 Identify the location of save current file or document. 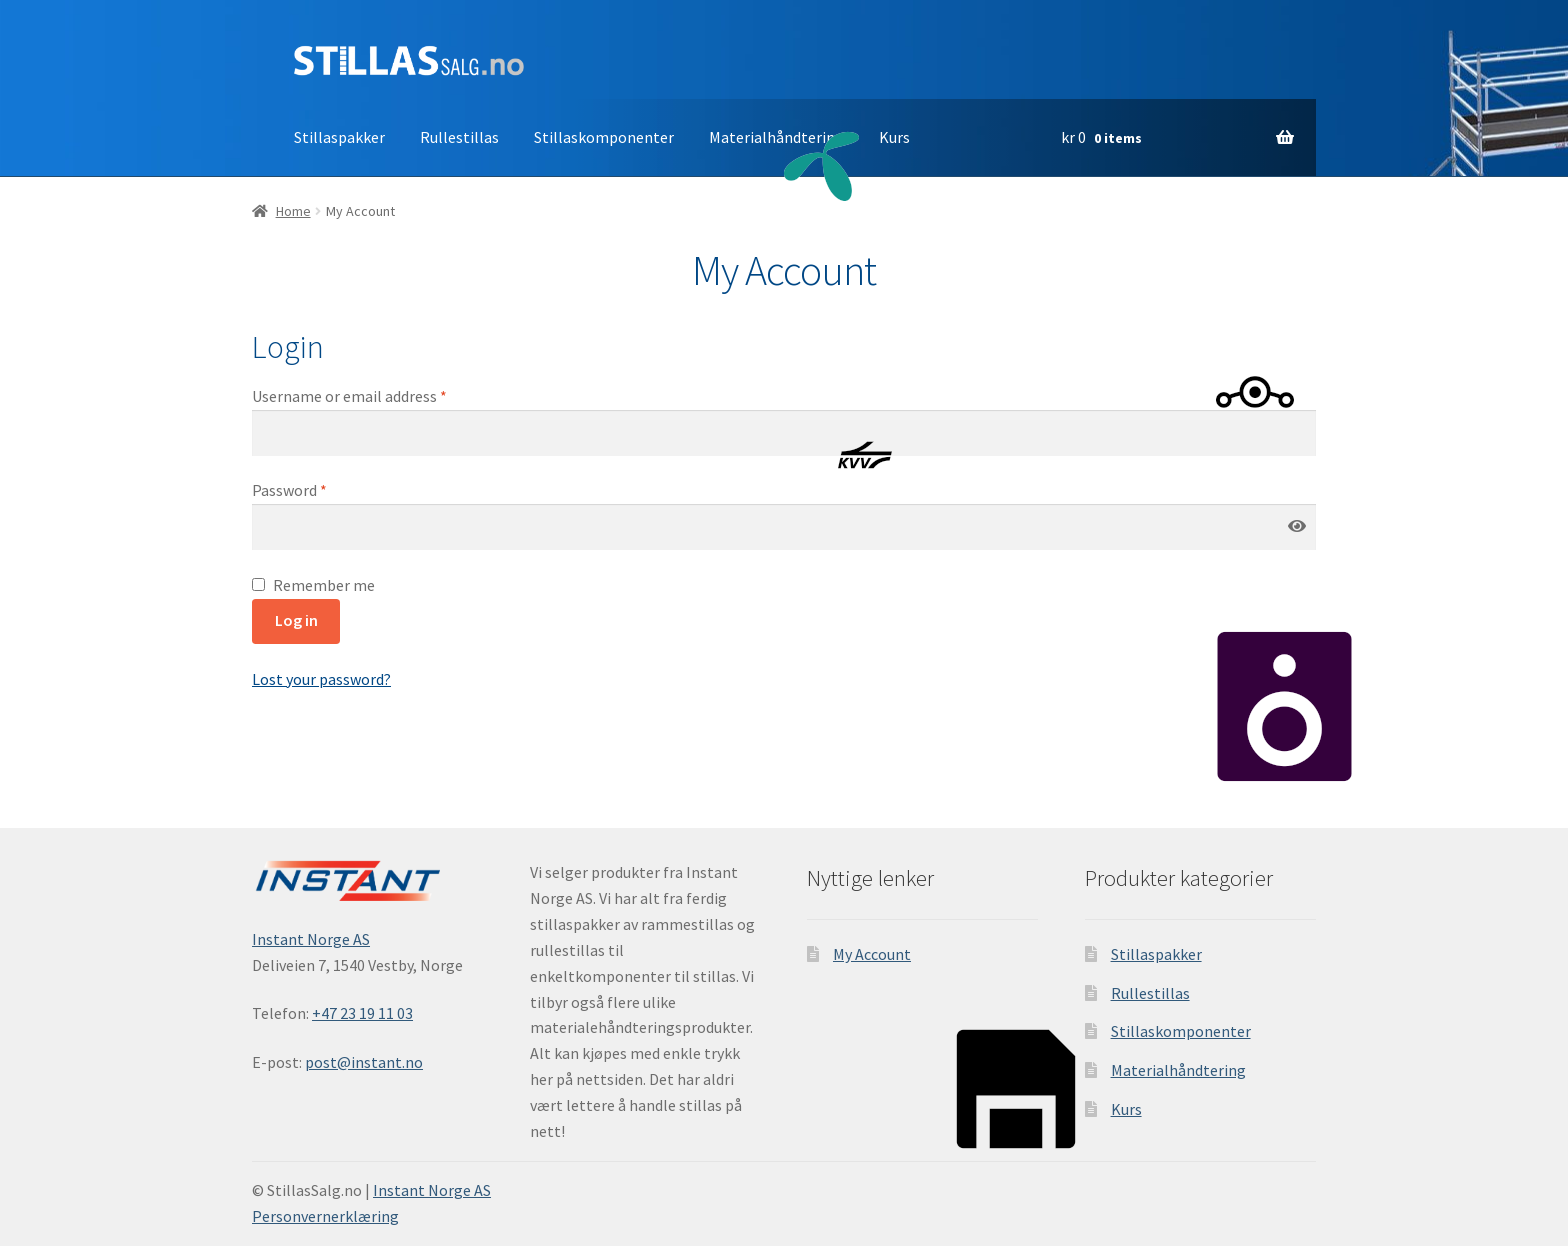
(1016, 1089).